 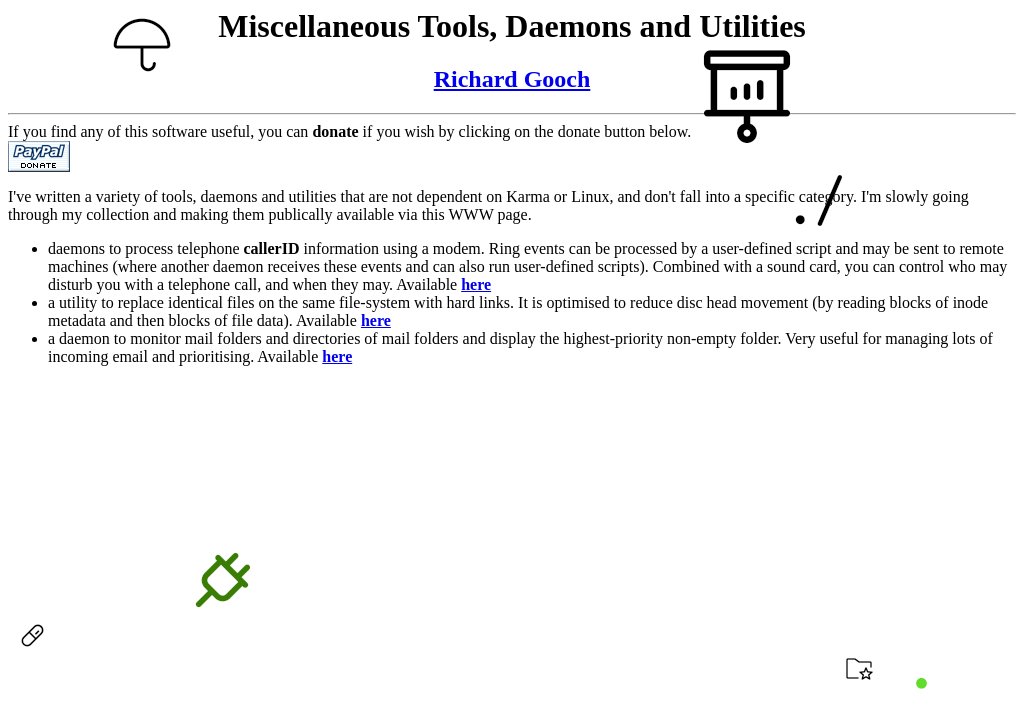 What do you see at coordinates (747, 90) in the screenshot?
I see `view presentation with data charts` at bounding box center [747, 90].